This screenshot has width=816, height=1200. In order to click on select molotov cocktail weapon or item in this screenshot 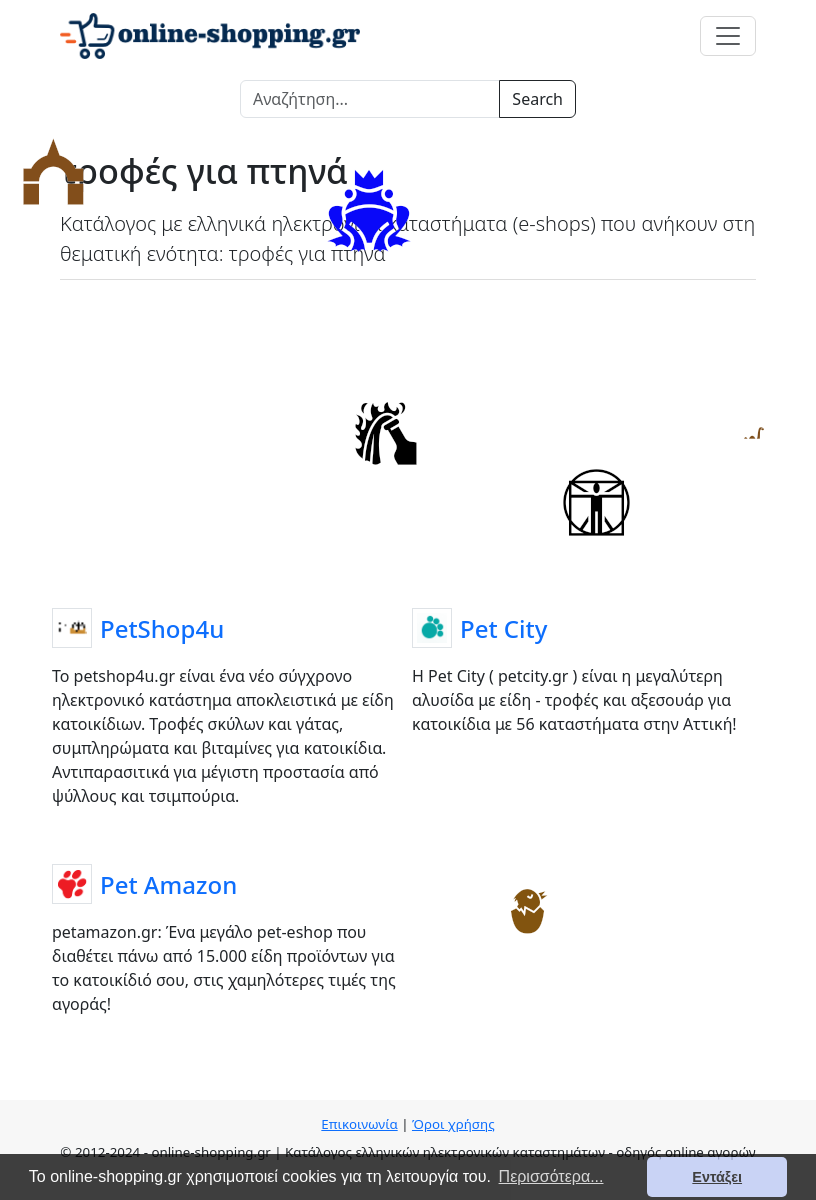, I will do `click(385, 433)`.